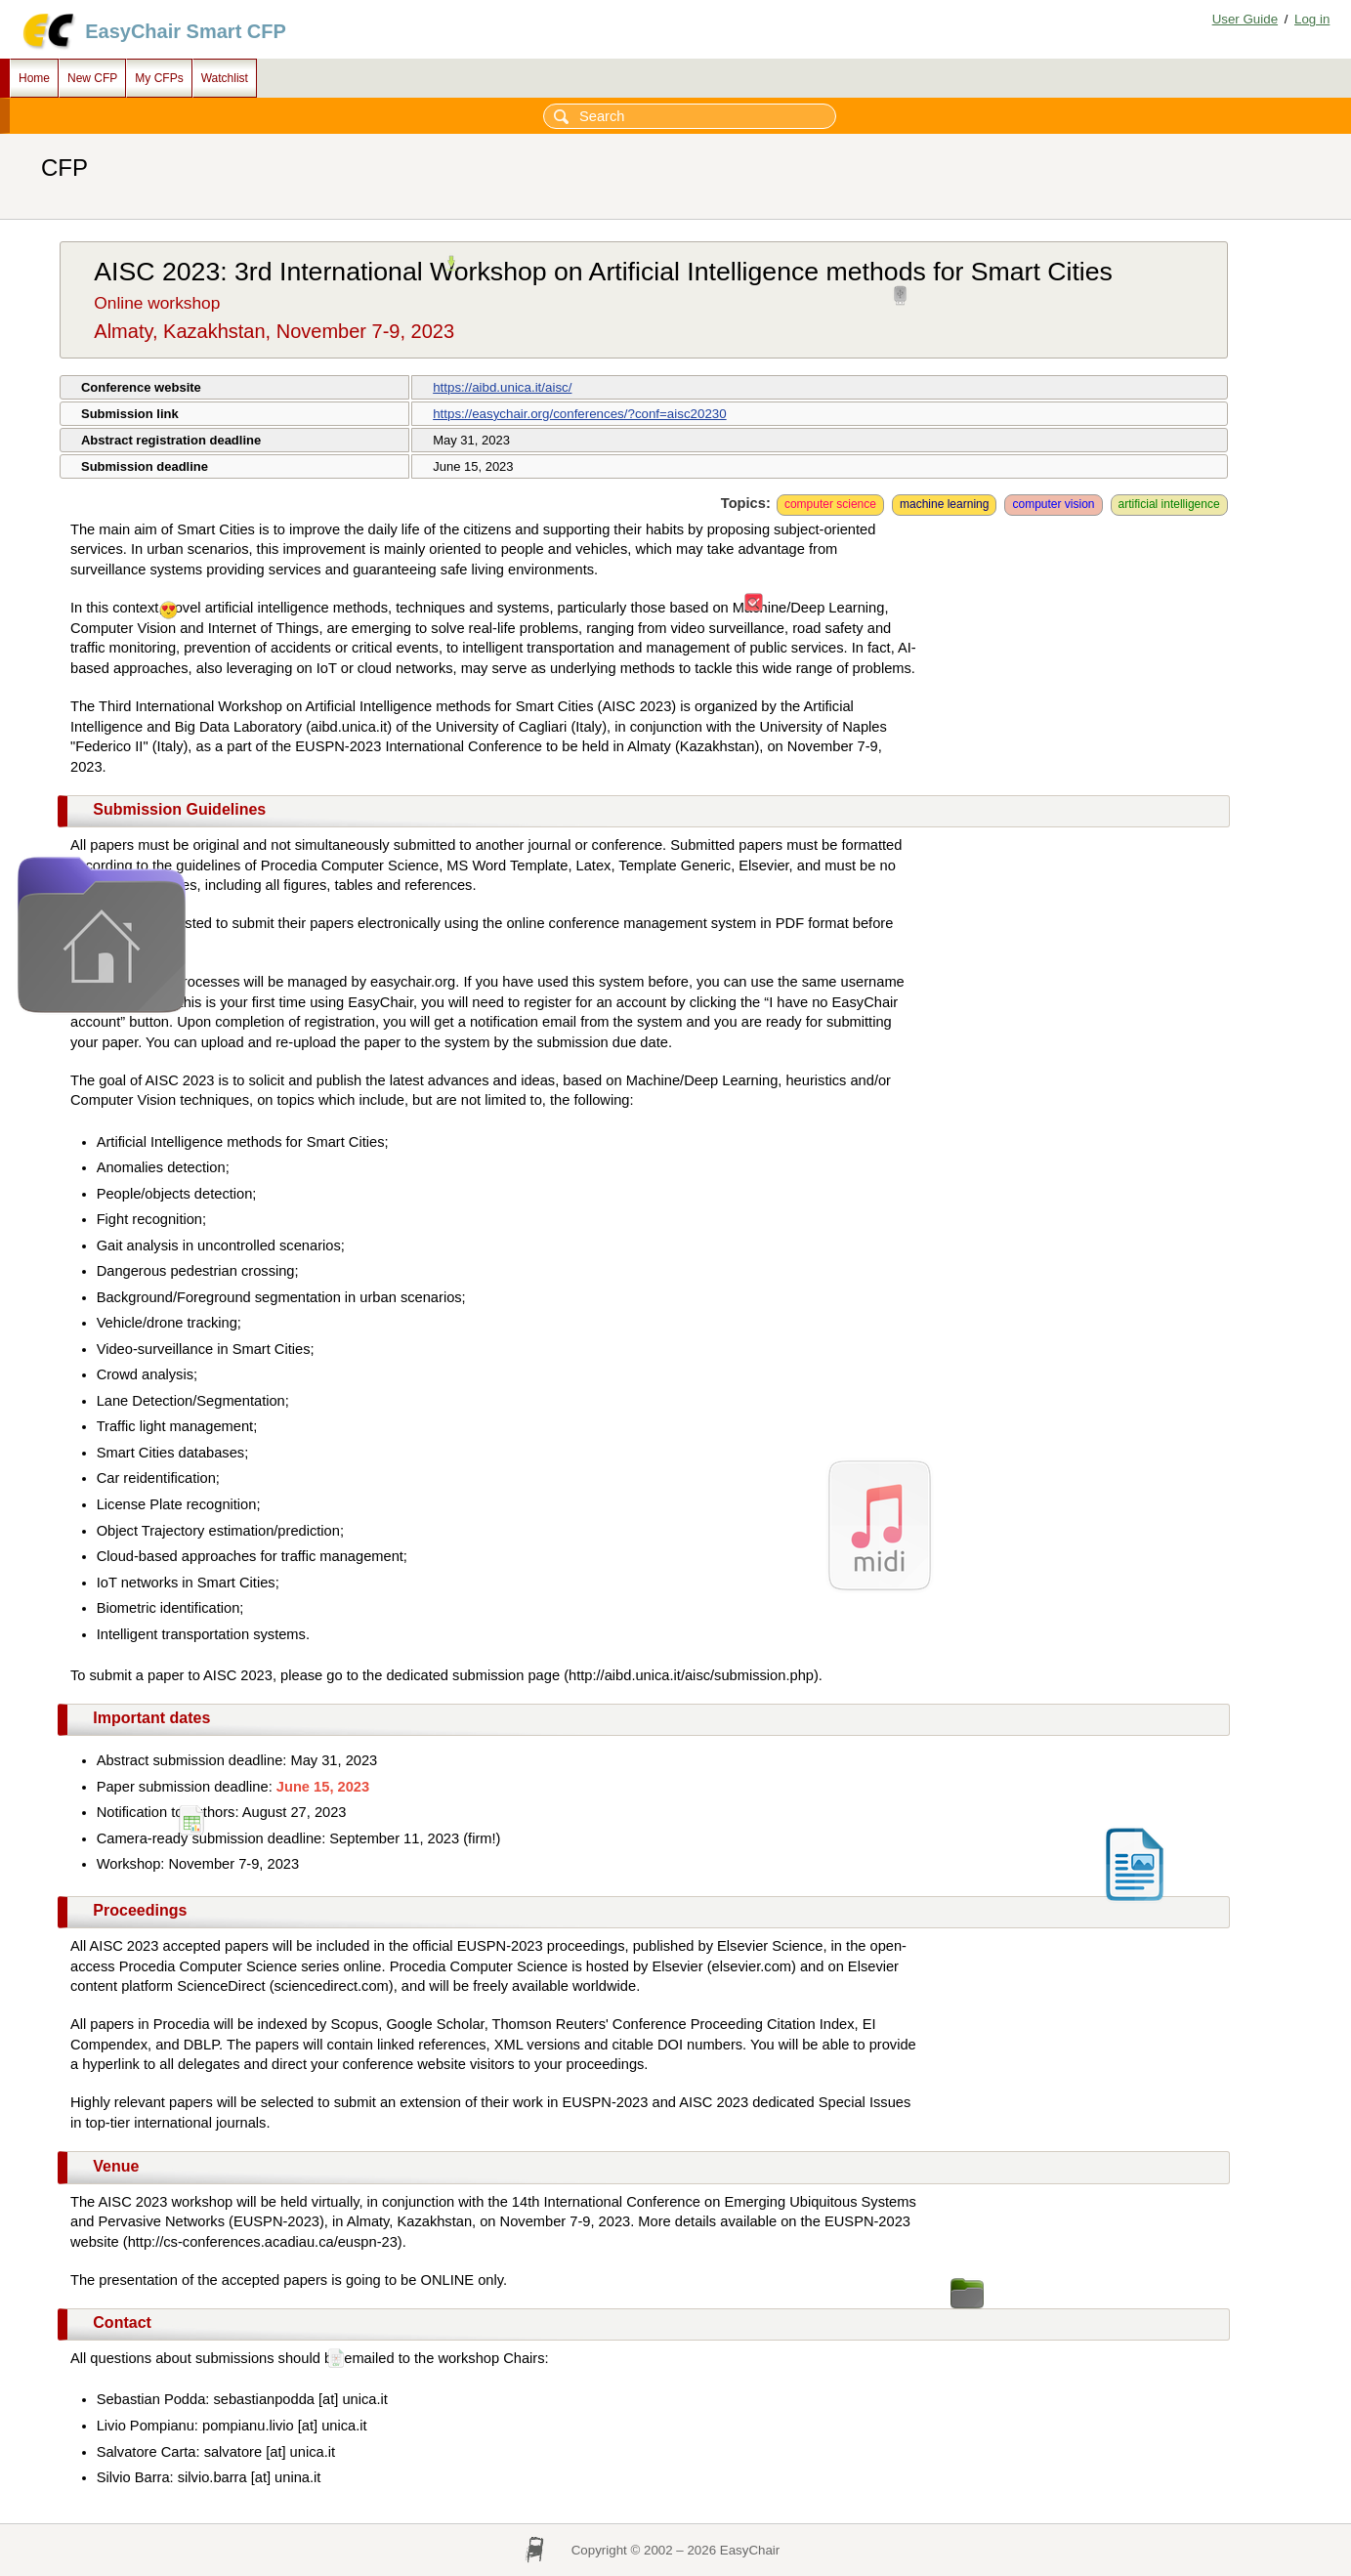  I want to click on access connected USB drive, so click(900, 295).